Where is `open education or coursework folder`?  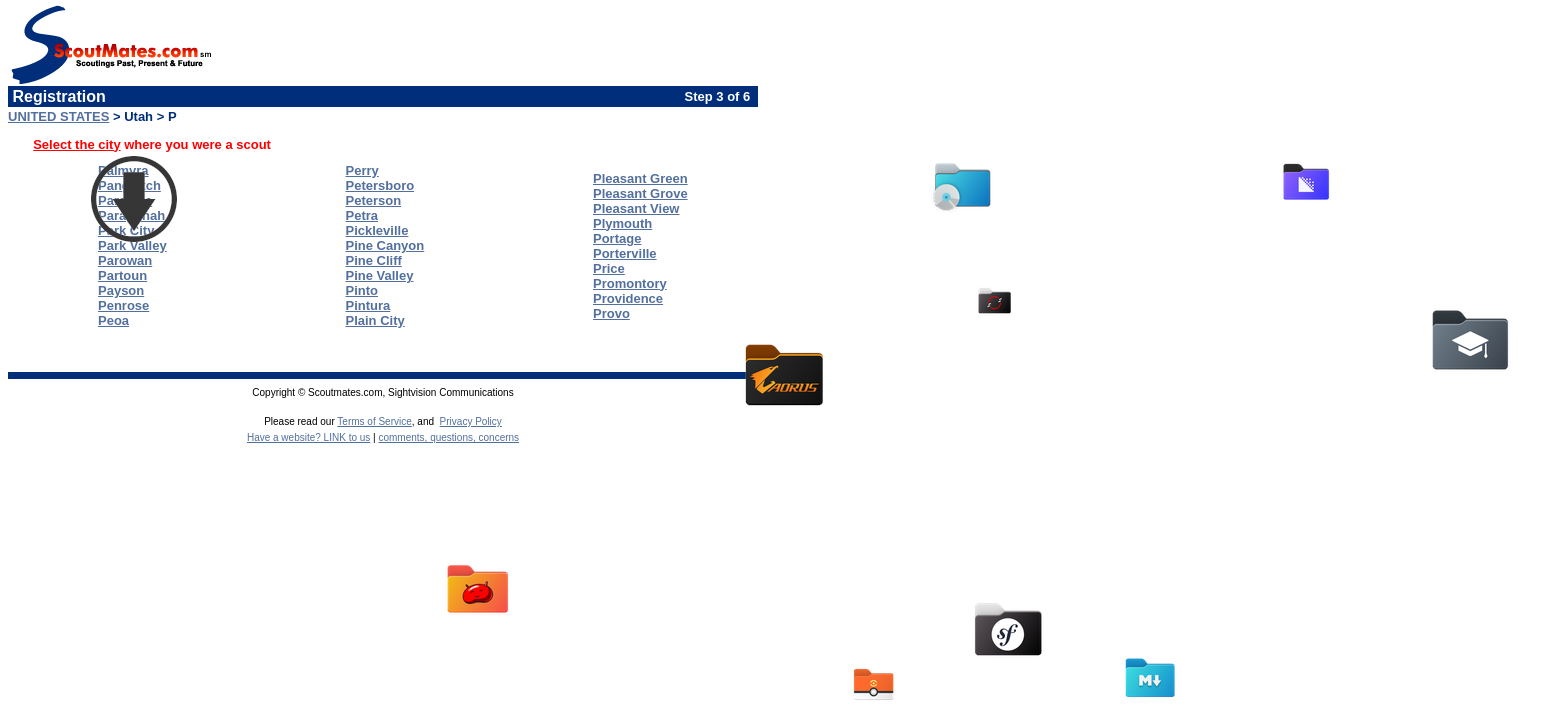 open education or coursework folder is located at coordinates (1470, 342).